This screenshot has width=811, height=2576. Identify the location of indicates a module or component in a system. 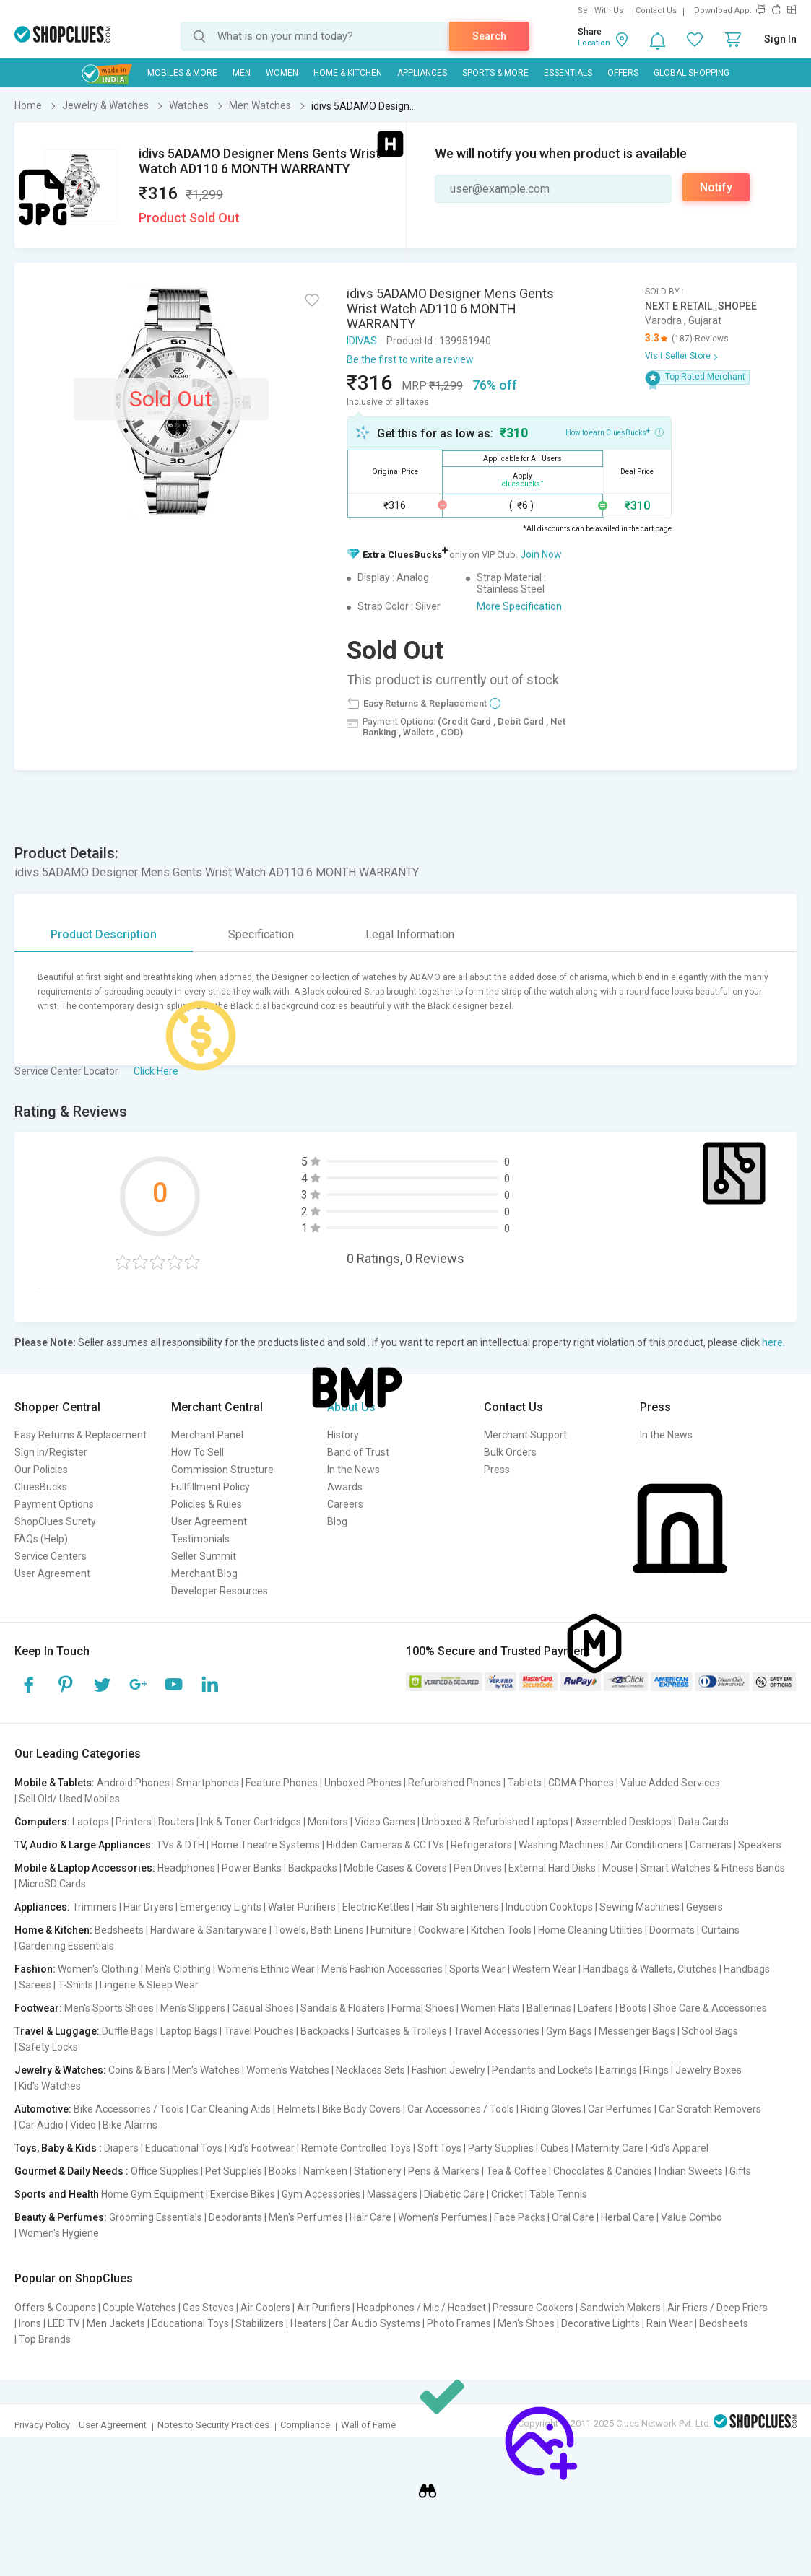
(594, 1643).